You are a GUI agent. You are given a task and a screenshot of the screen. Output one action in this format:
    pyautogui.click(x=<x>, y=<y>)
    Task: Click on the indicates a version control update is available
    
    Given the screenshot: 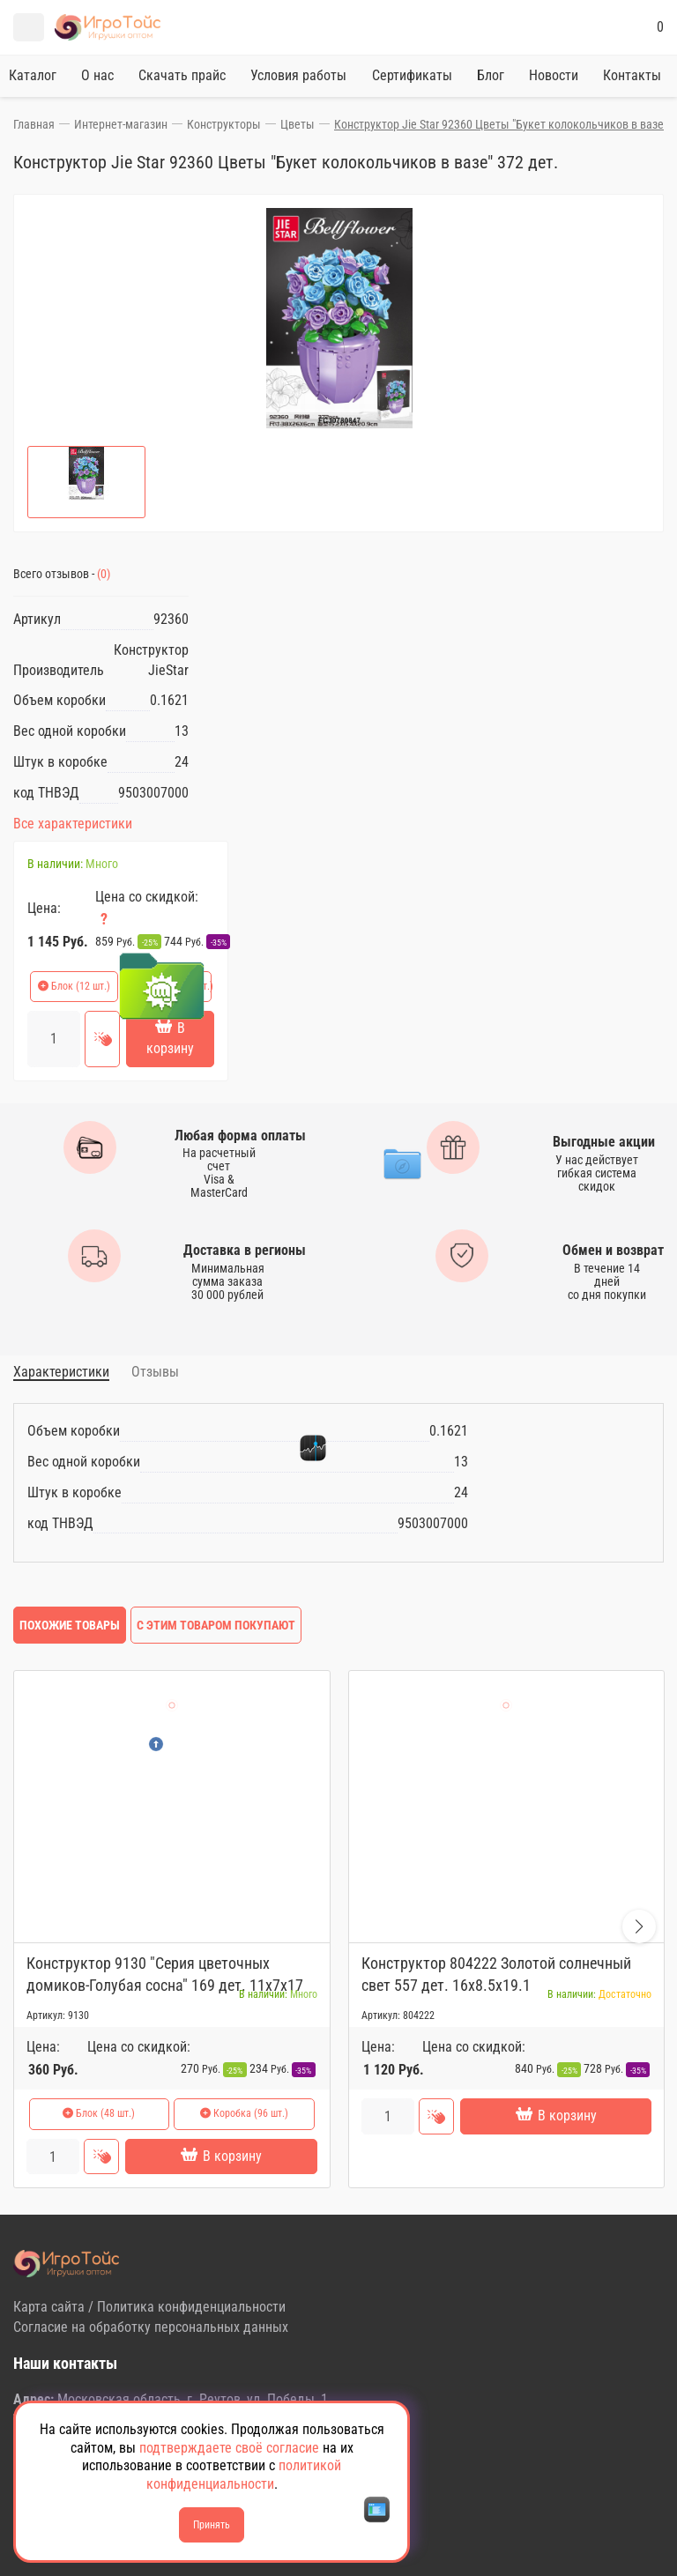 What is the action you would take?
    pyautogui.click(x=156, y=1744)
    